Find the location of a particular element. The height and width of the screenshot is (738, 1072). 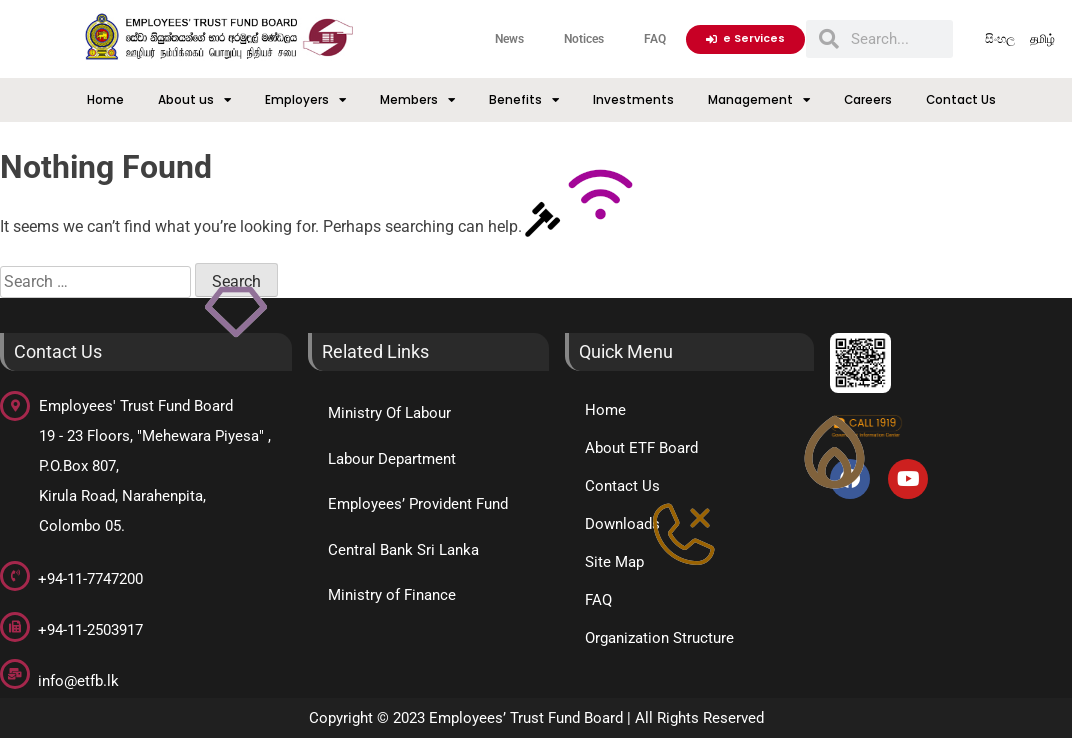

indicates Ruby programming language is located at coordinates (236, 310).